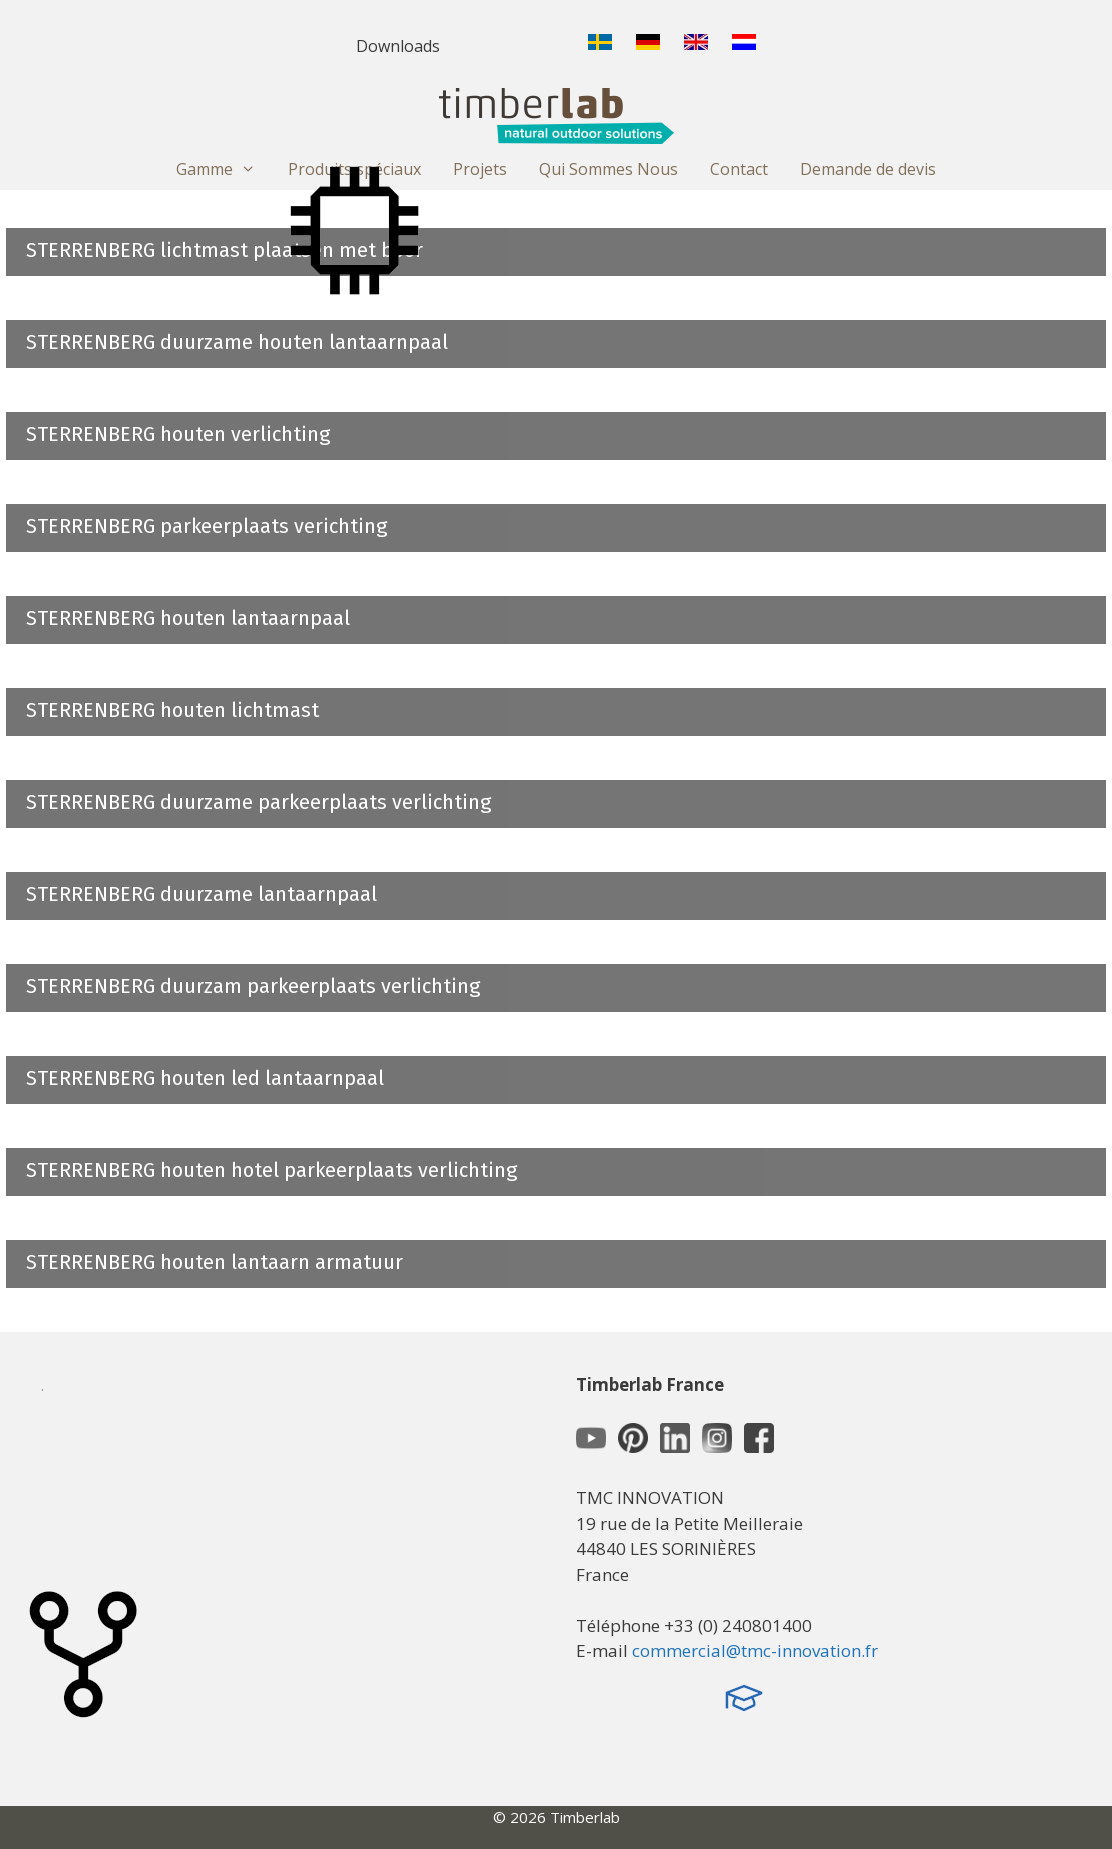  I want to click on view hardware or processor information, so click(359, 235).